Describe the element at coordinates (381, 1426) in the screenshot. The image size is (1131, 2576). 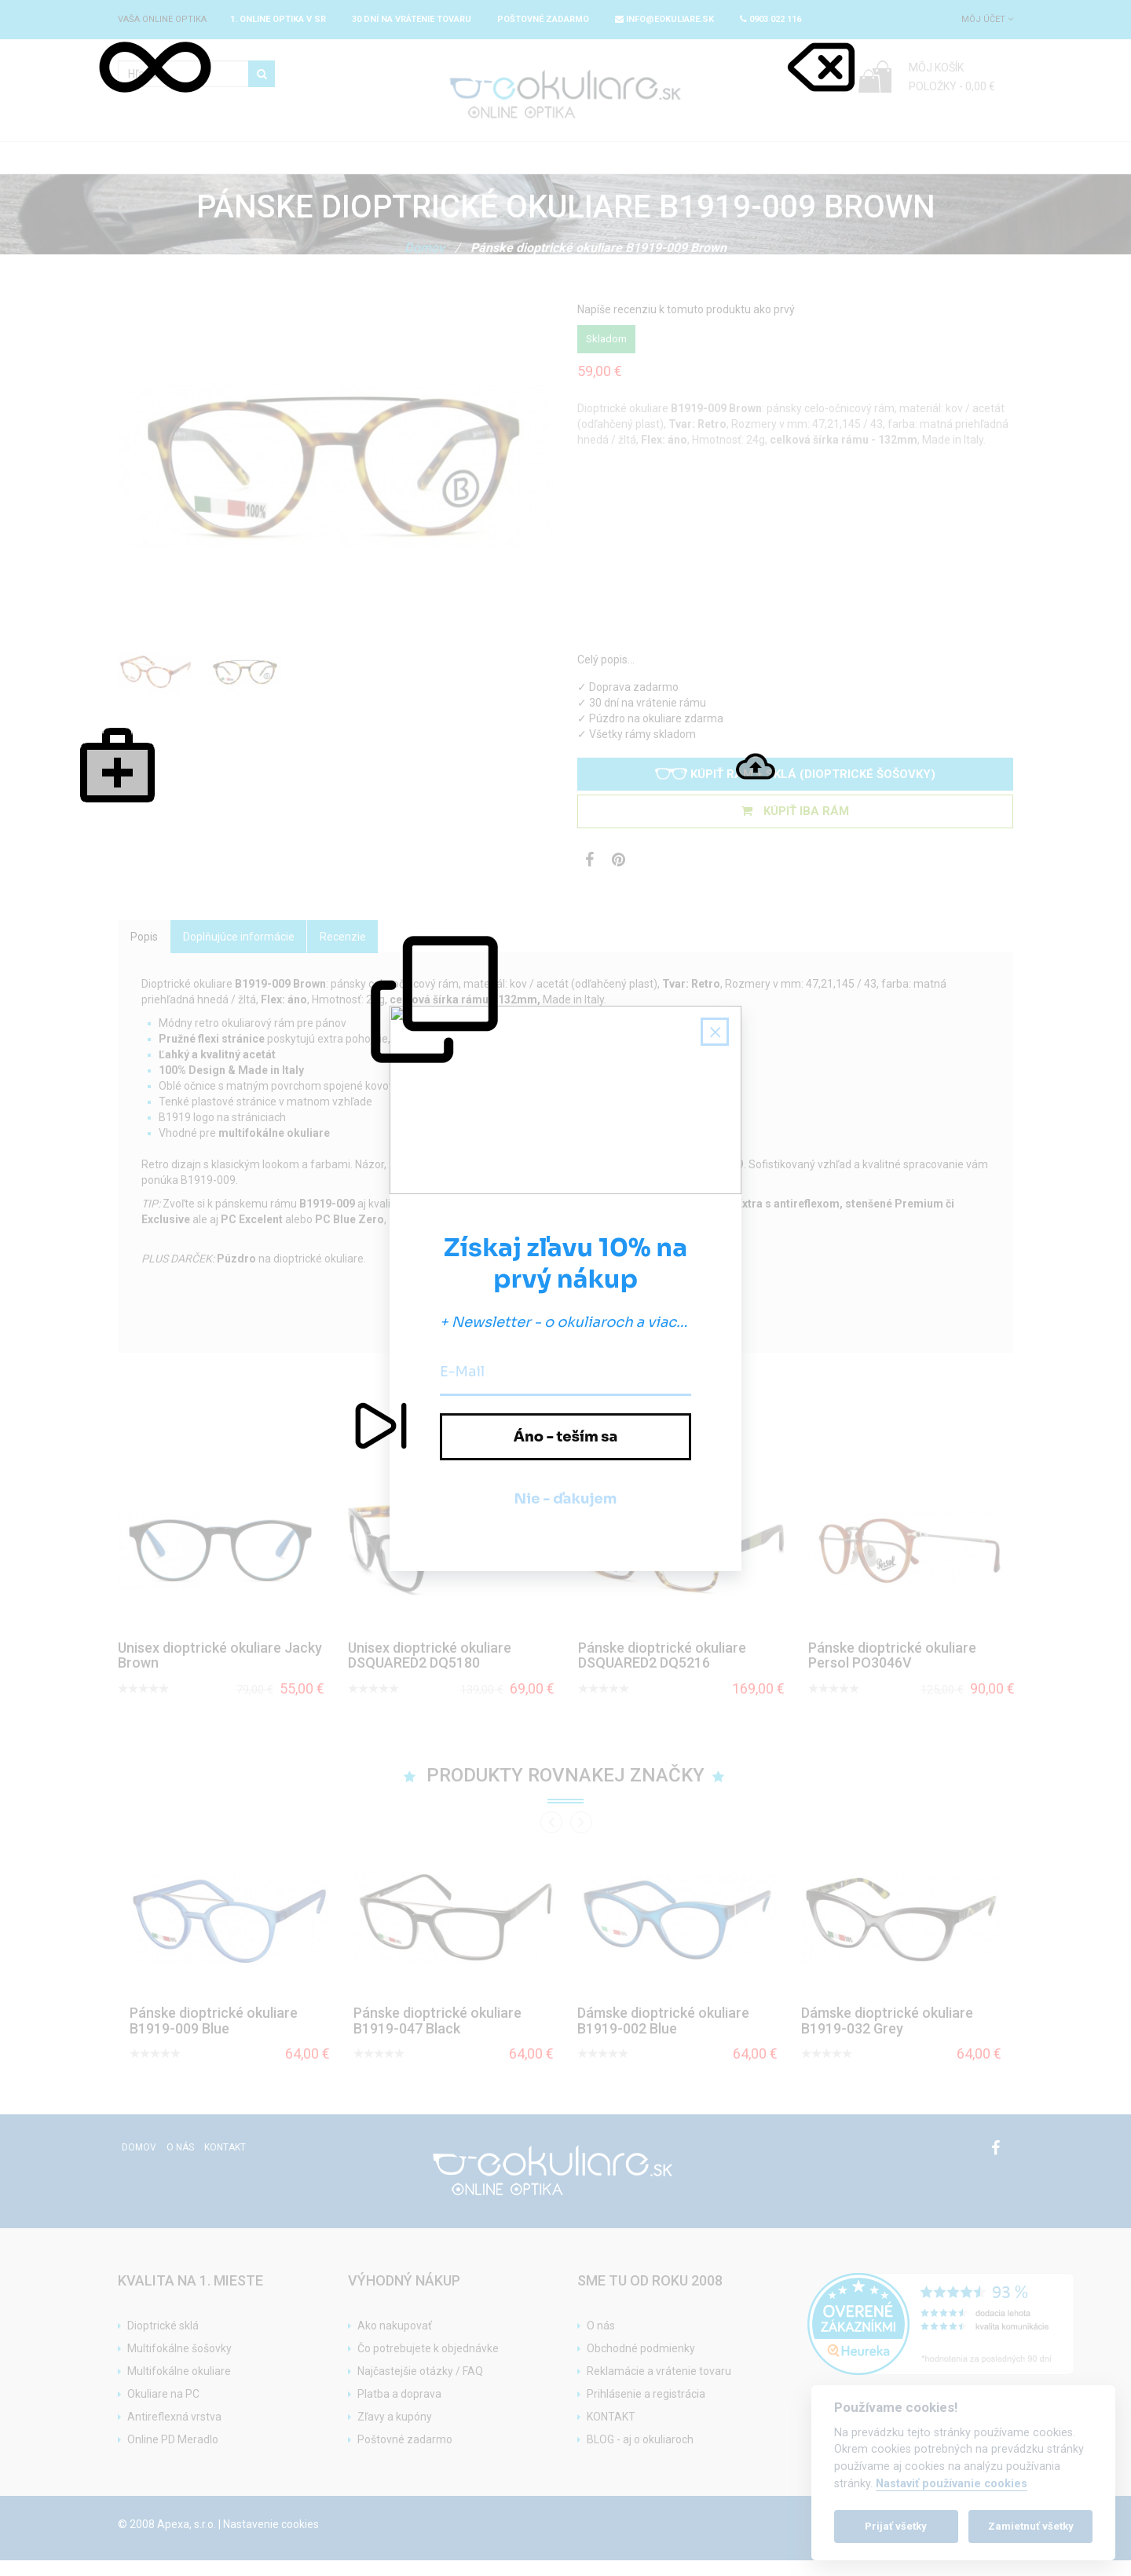
I see `skip to the next track or video` at that location.